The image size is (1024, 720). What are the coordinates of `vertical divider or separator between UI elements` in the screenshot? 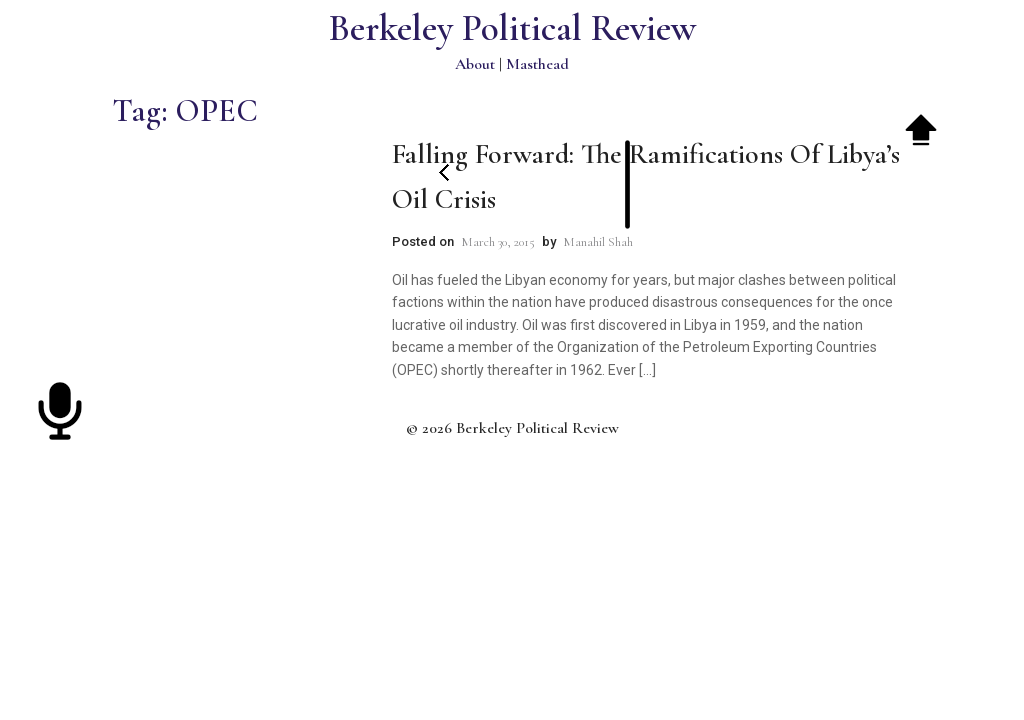 It's located at (627, 184).